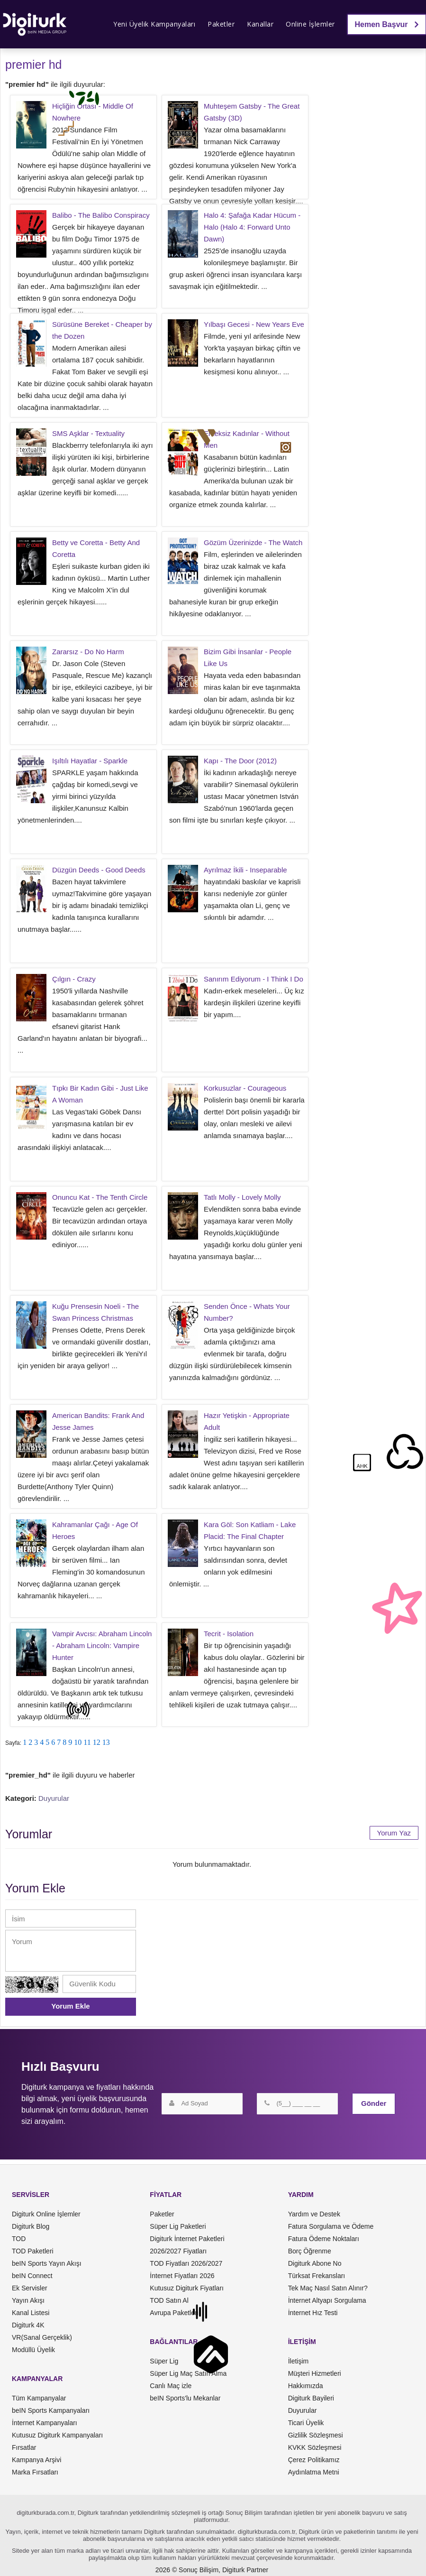  I want to click on adjust speaker or audio output settings, so click(286, 447).